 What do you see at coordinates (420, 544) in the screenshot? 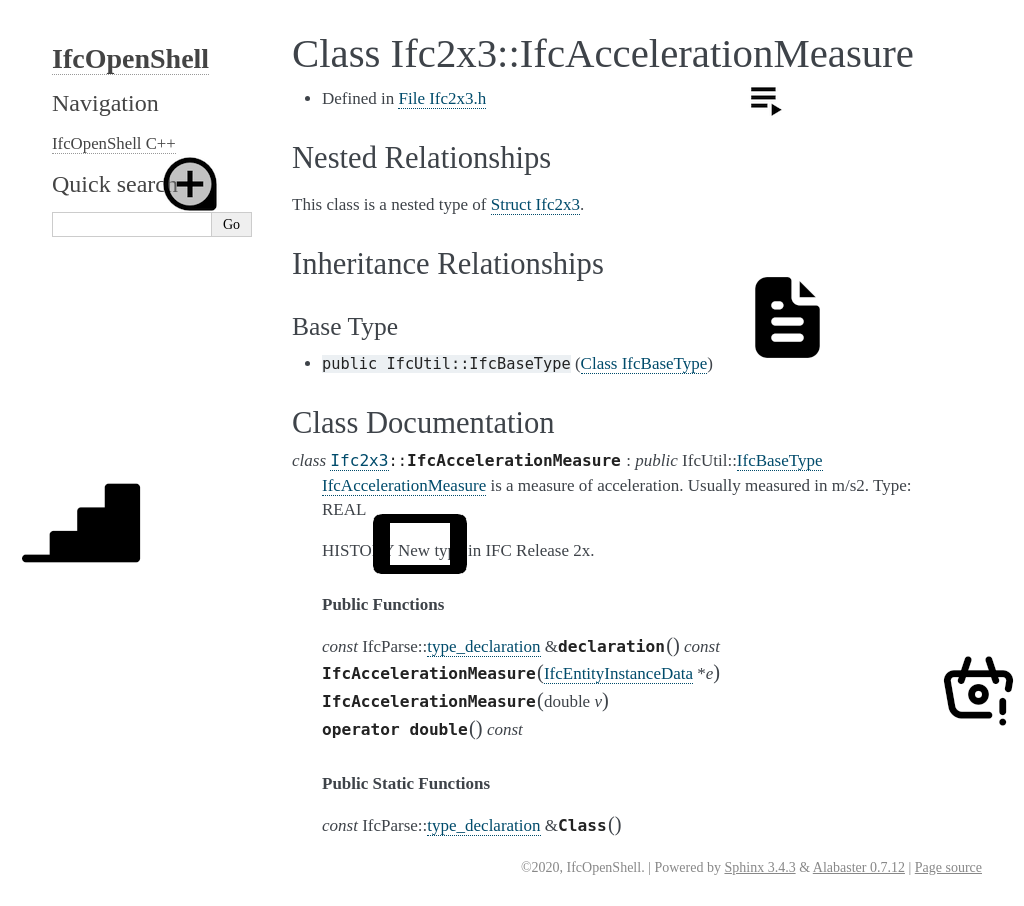
I see `rotate device to landscape orientation` at bounding box center [420, 544].